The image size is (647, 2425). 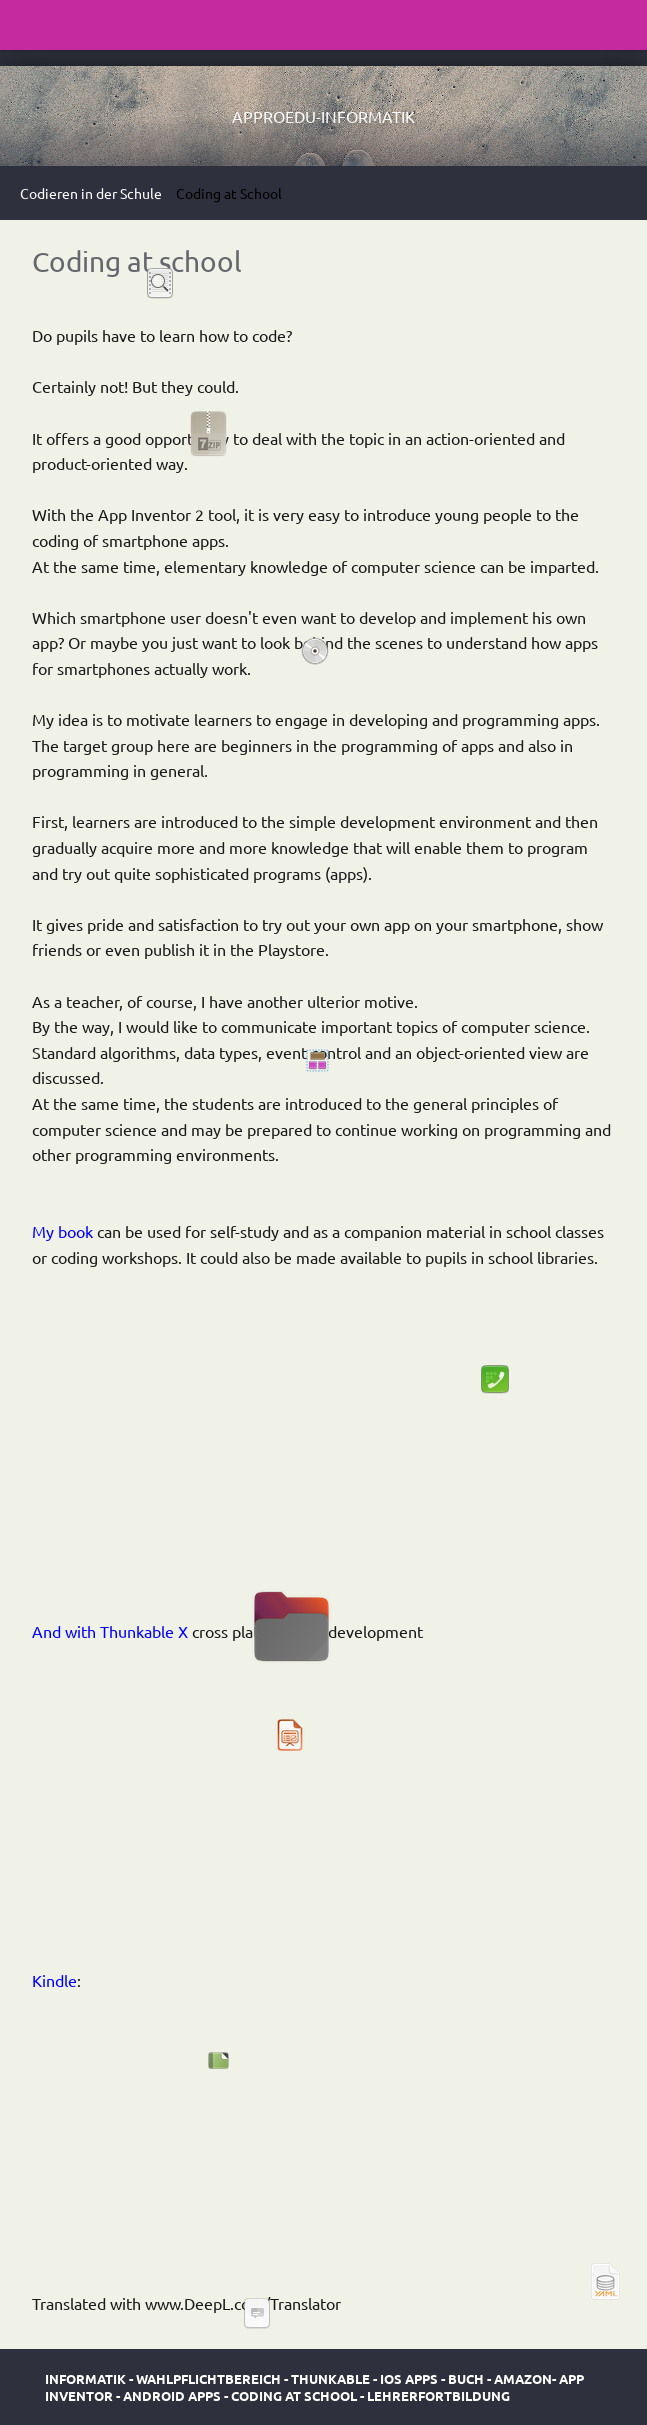 What do you see at coordinates (317, 1060) in the screenshot?
I see `select all items in the current view` at bounding box center [317, 1060].